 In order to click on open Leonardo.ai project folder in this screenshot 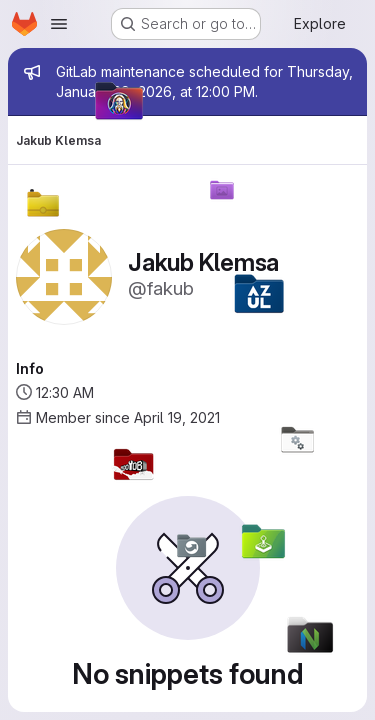, I will do `click(119, 102)`.